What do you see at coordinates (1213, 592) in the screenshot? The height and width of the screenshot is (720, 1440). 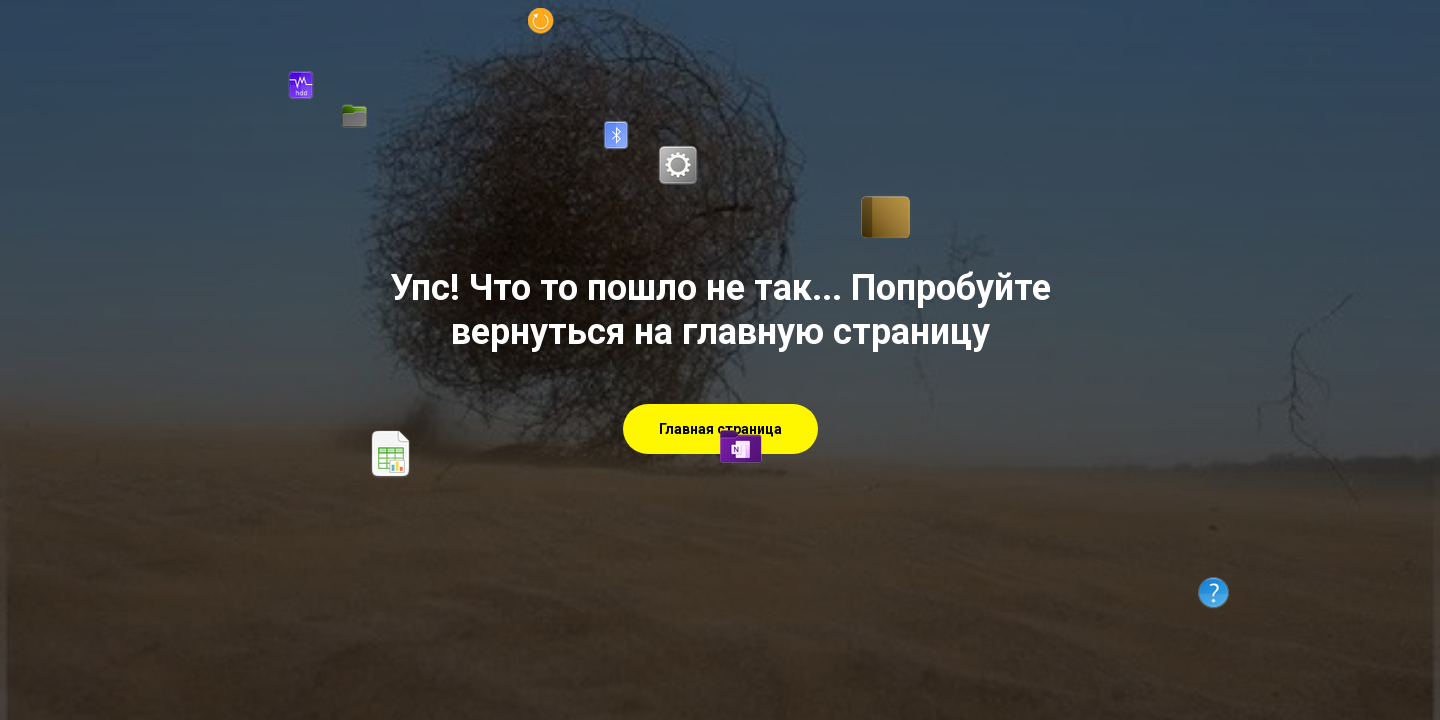 I see `open help documentation` at bounding box center [1213, 592].